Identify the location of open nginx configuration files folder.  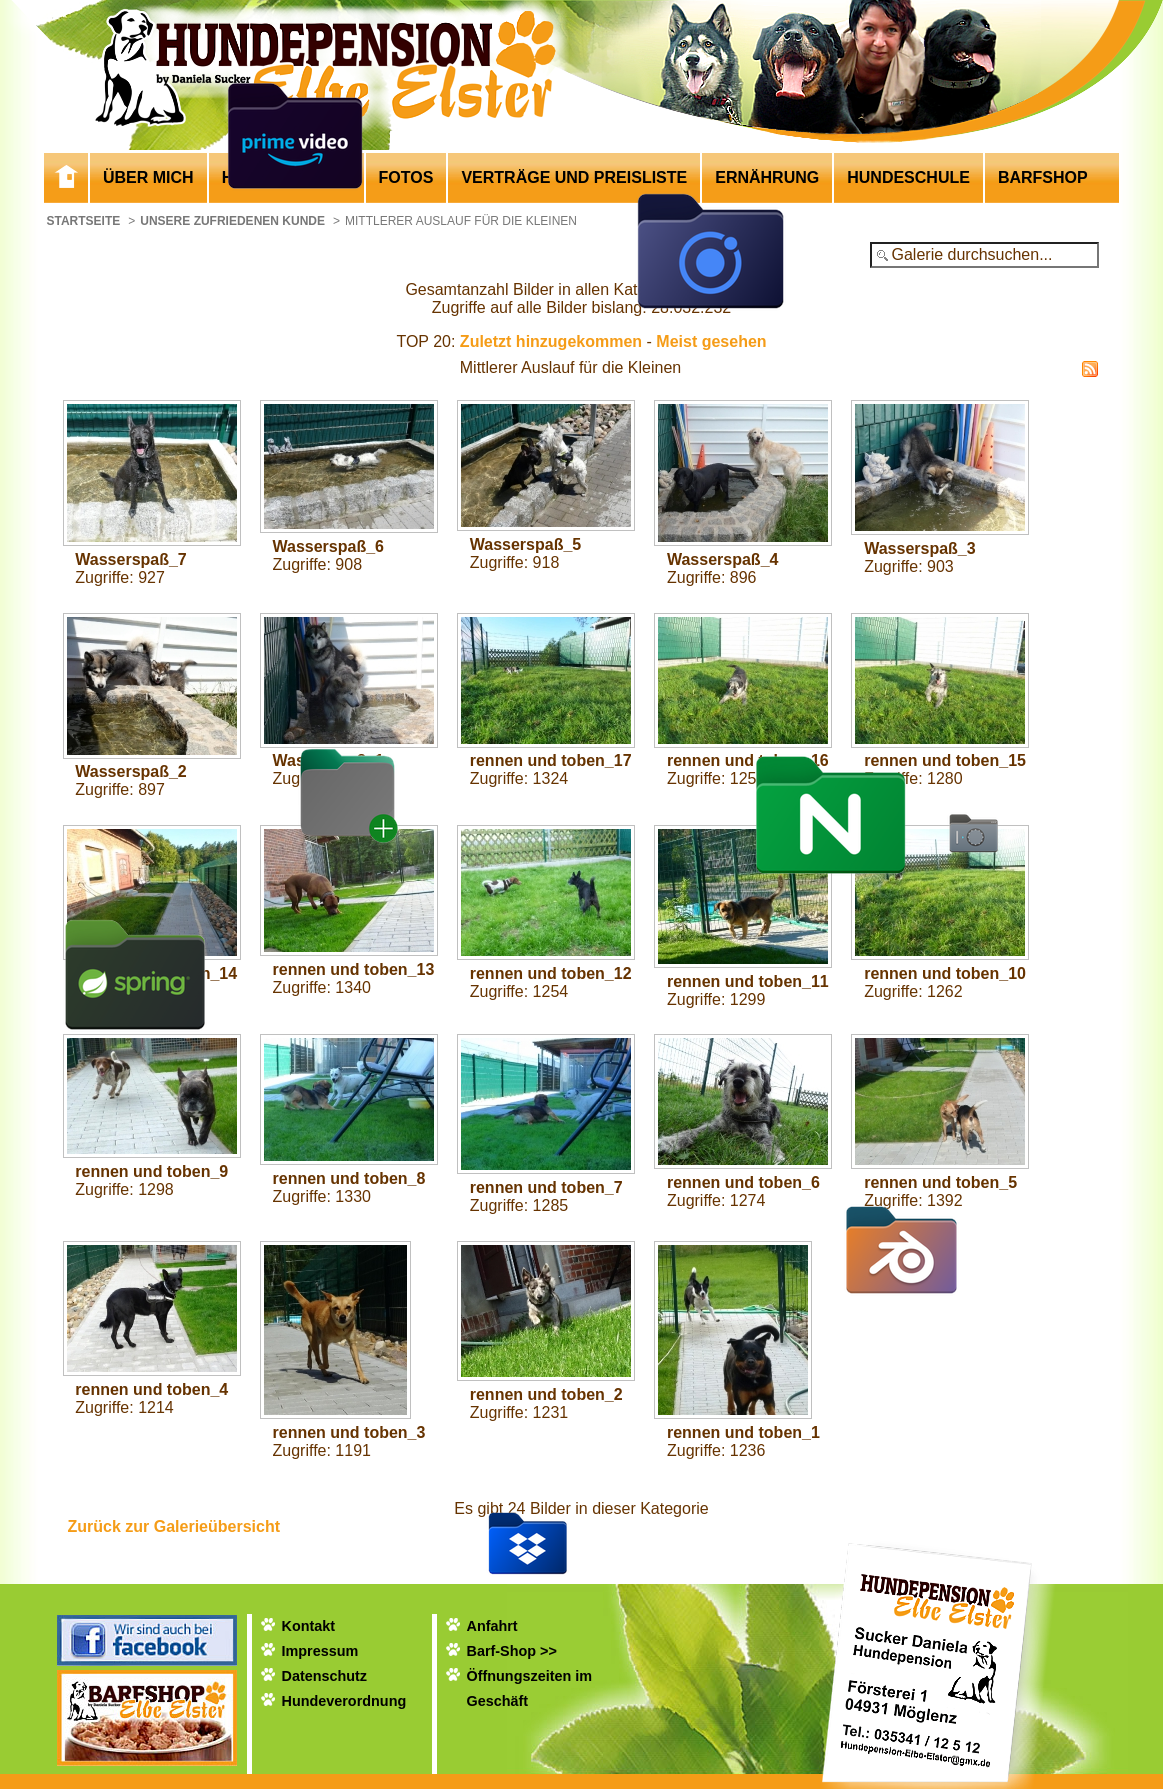
(830, 819).